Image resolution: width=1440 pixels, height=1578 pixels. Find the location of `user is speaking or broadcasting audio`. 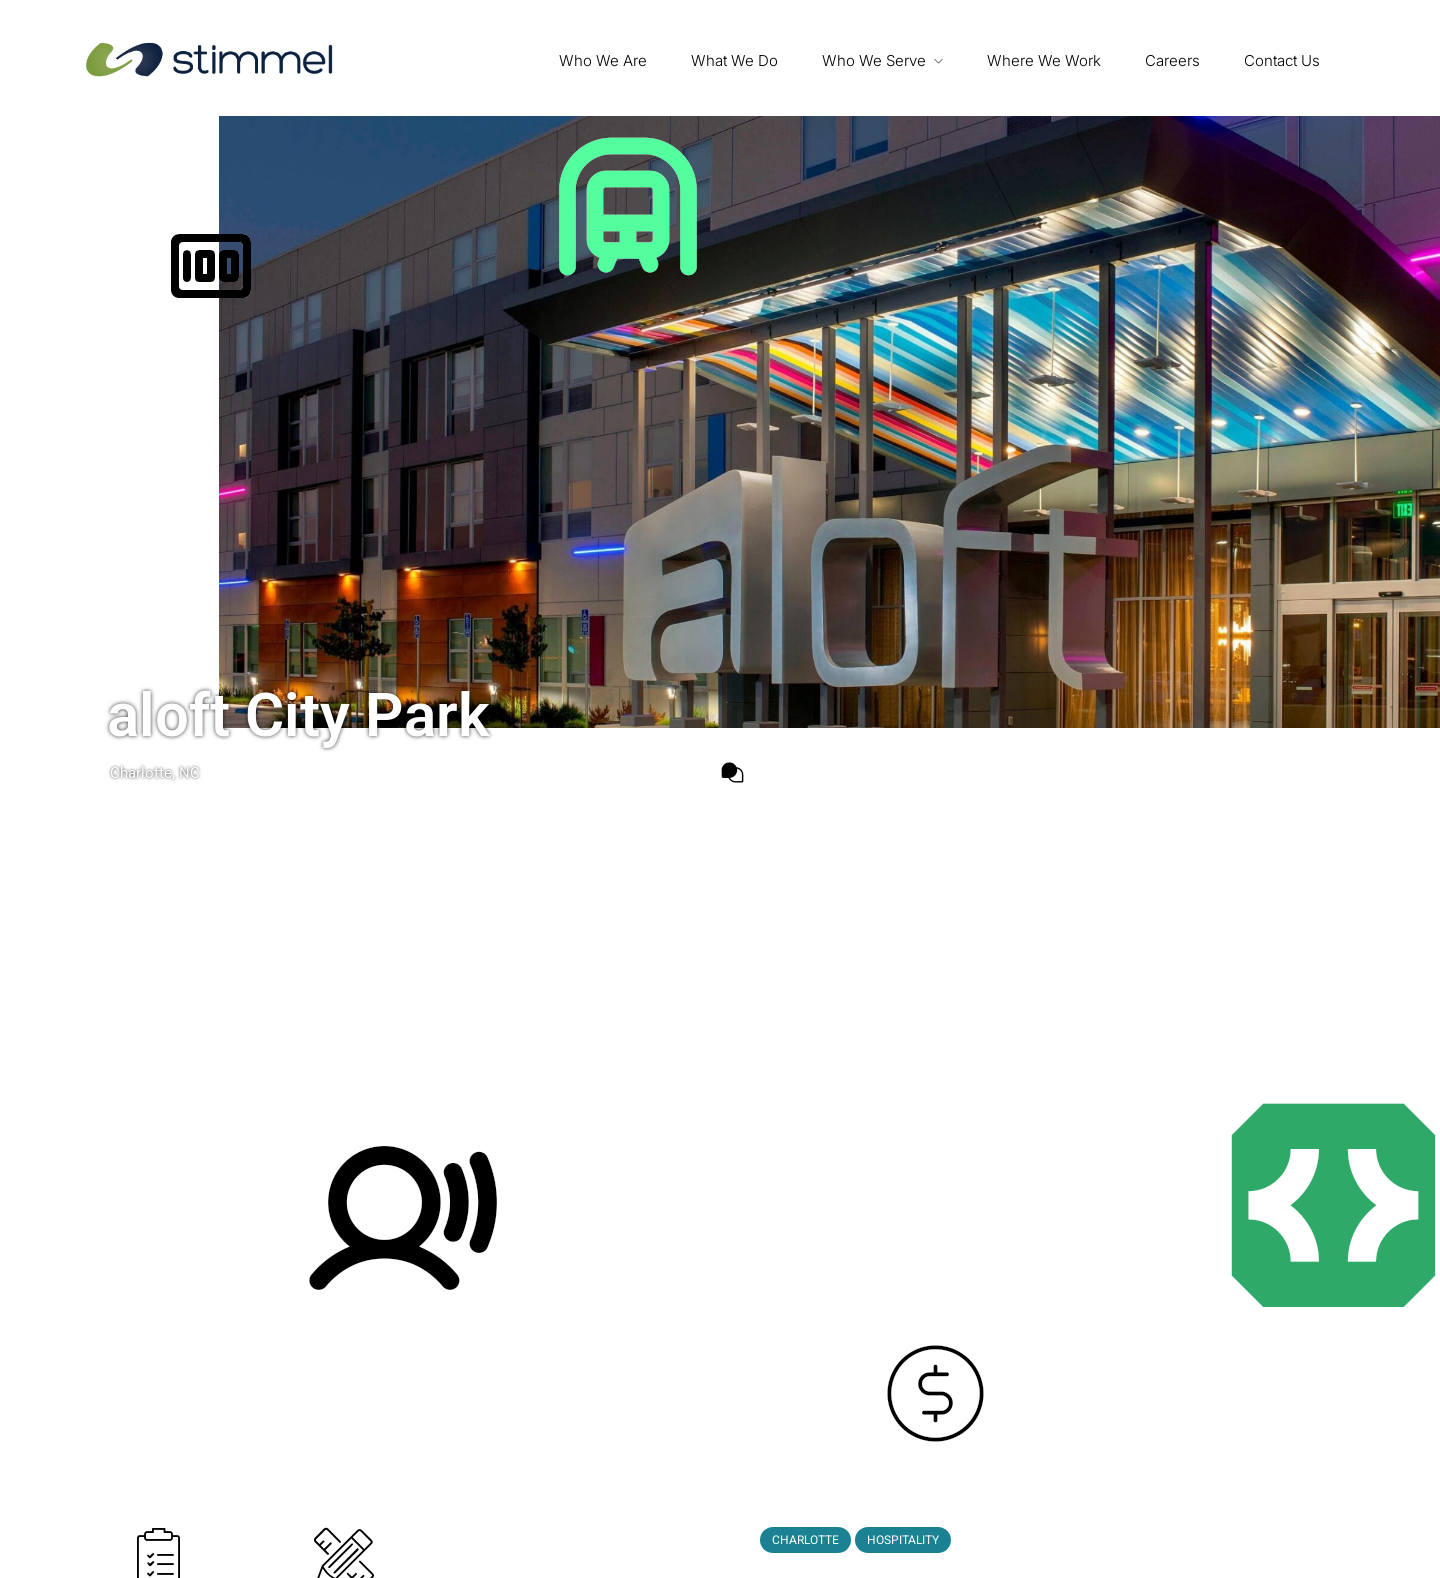

user is speaking or broadcasting audio is located at coordinates (400, 1218).